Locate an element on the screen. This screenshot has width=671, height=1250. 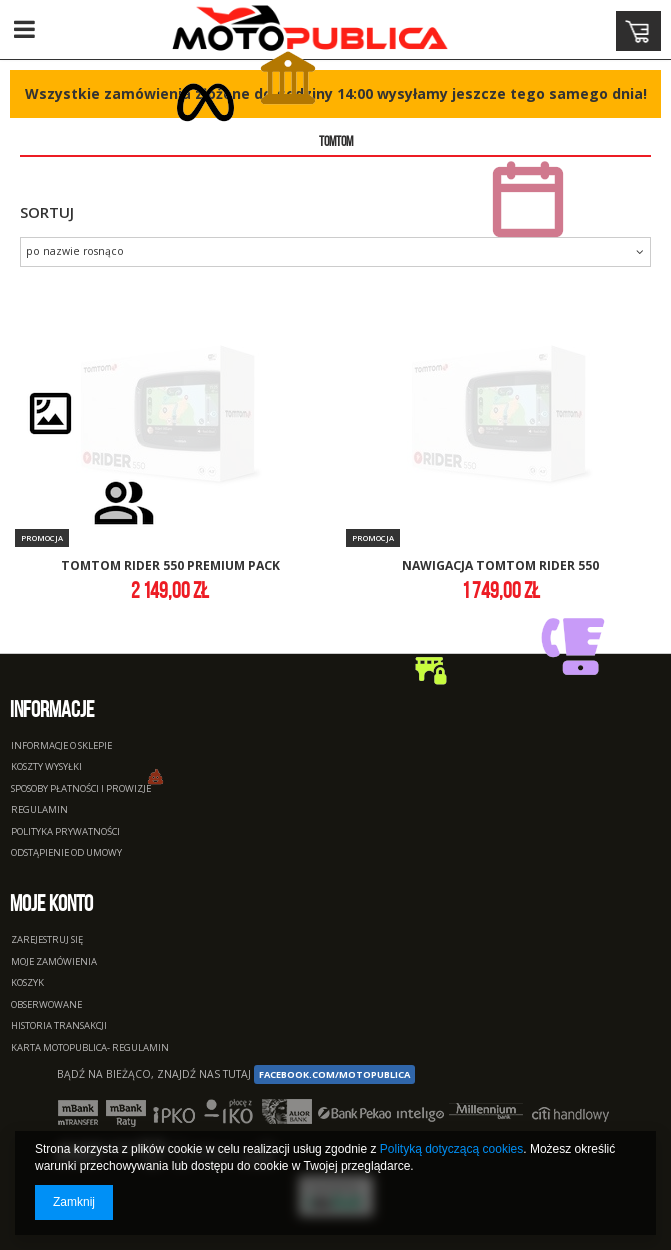
indicates a locked or secured bridge crossing is located at coordinates (431, 669).